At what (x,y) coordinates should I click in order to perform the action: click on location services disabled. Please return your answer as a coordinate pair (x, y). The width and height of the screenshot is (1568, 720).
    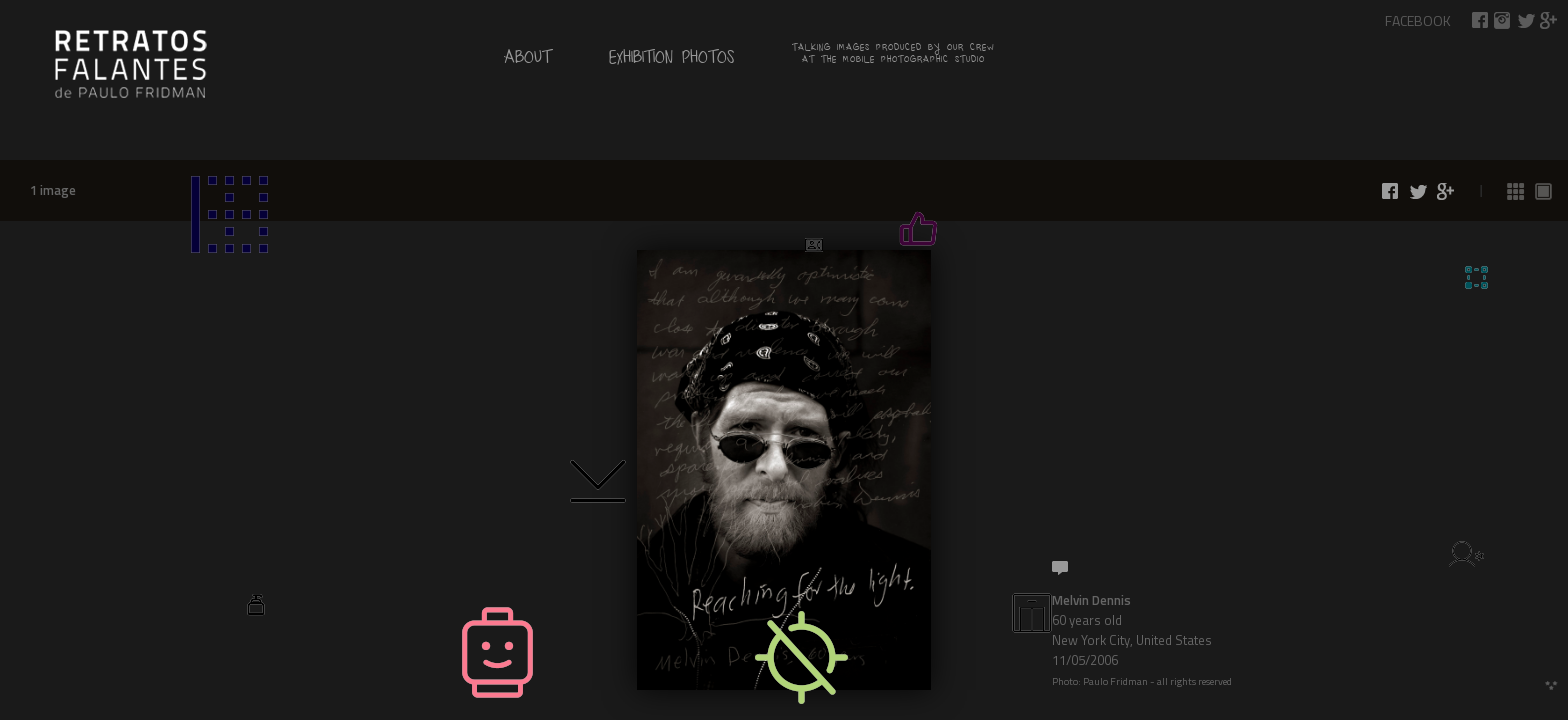
    Looking at the image, I should click on (801, 657).